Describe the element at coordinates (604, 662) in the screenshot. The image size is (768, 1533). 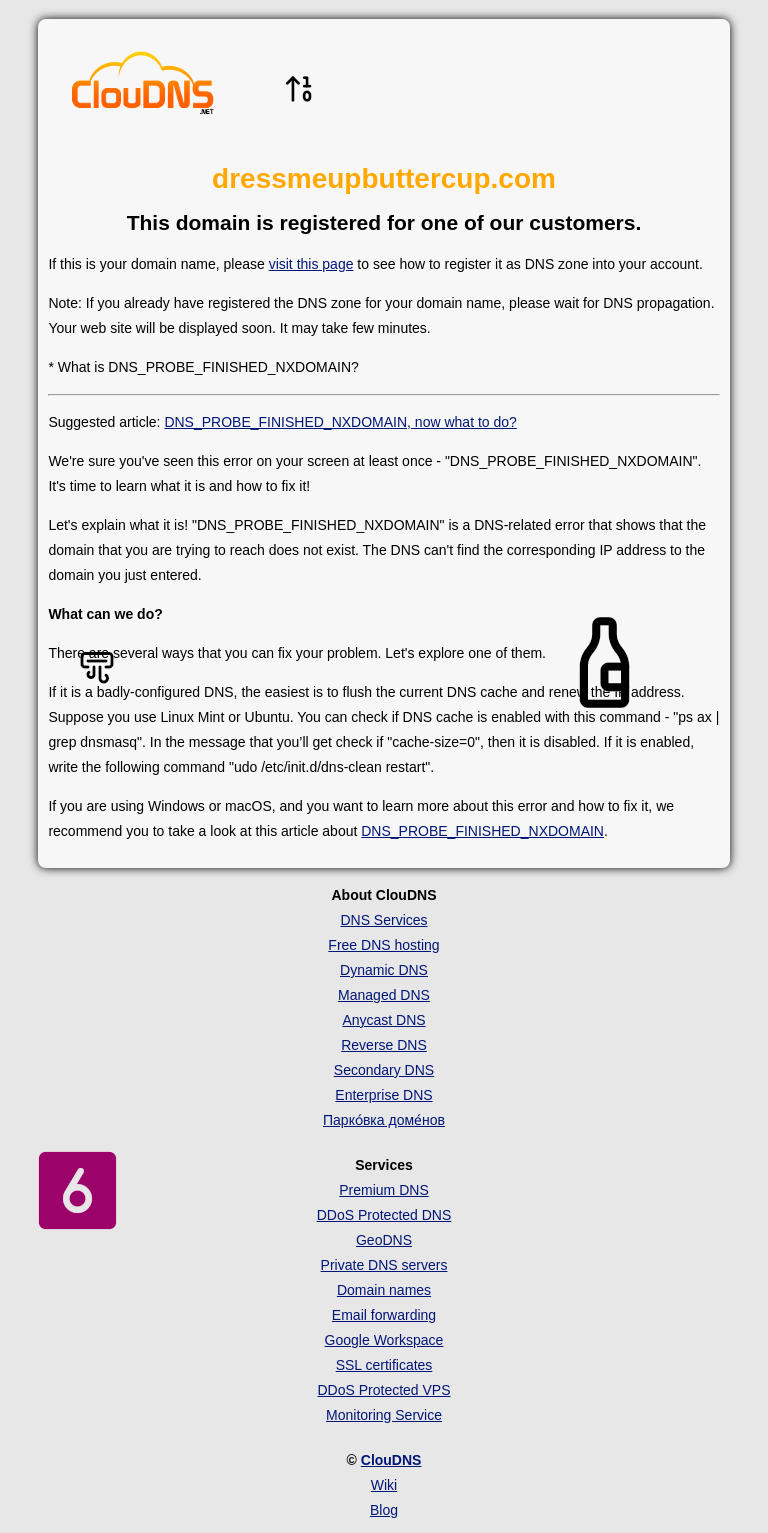
I see `browse wine selection` at that location.